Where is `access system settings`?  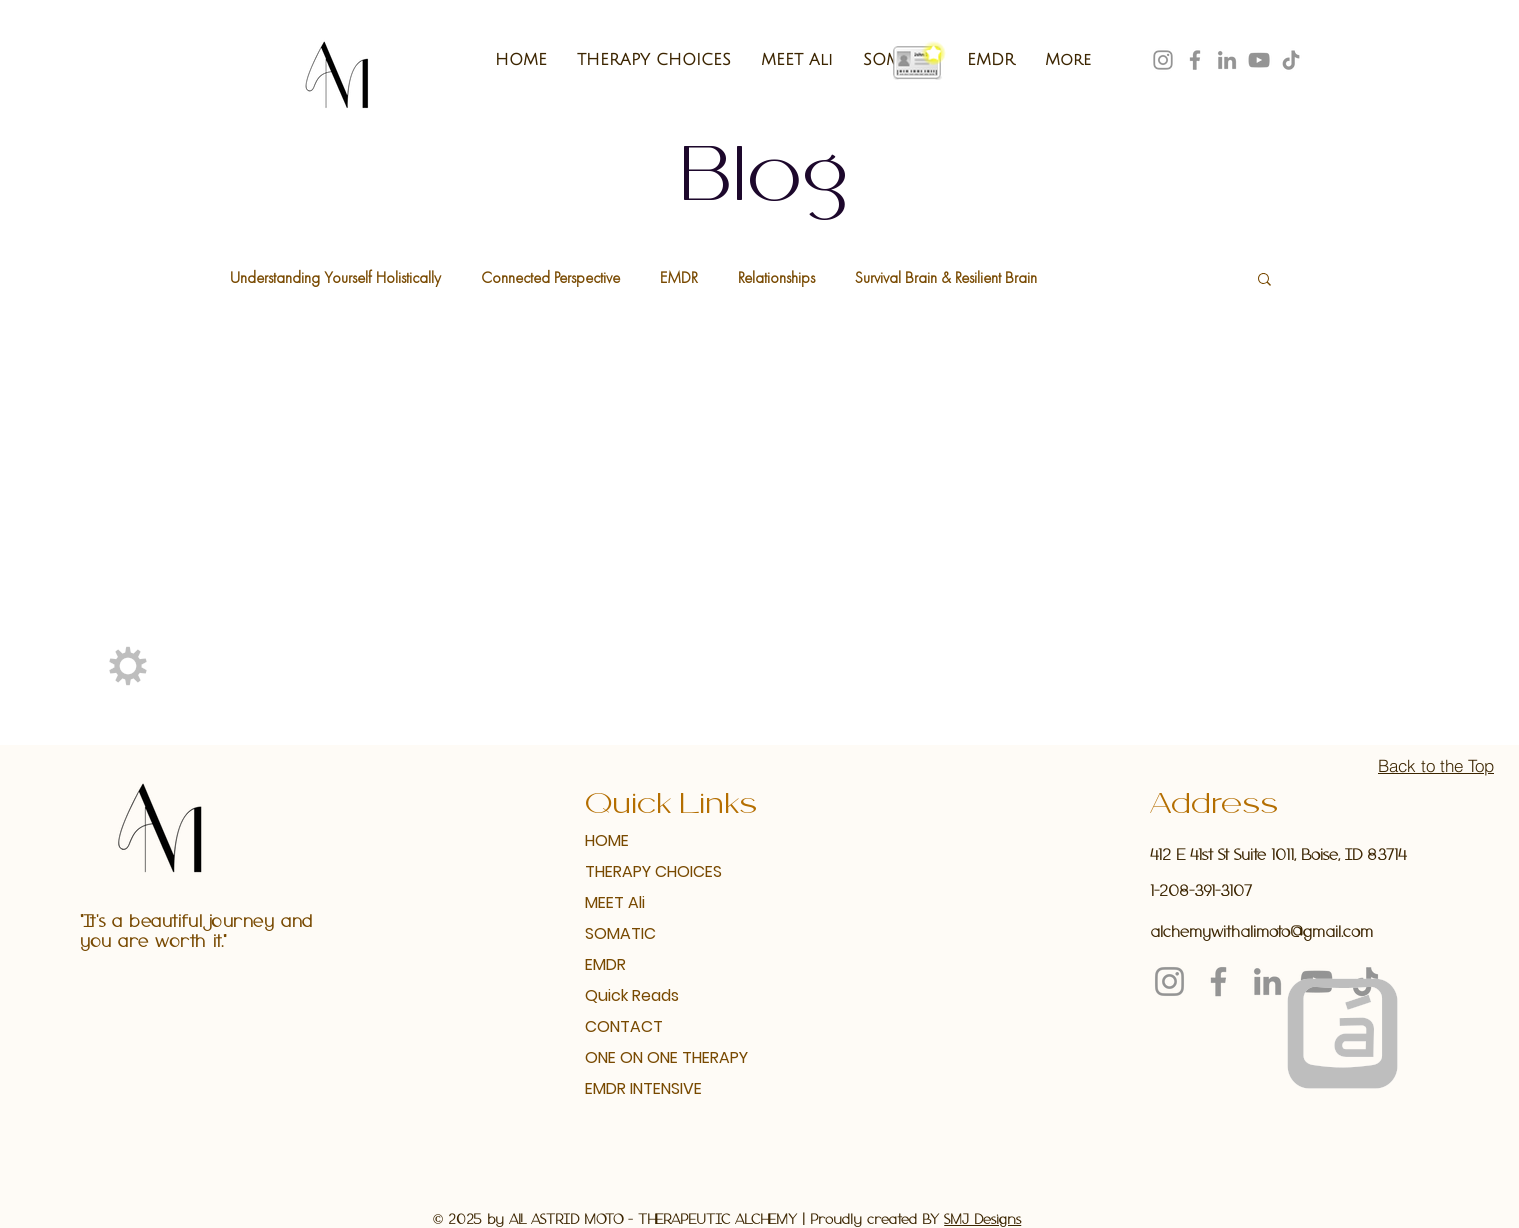
access system settings is located at coordinates (128, 666).